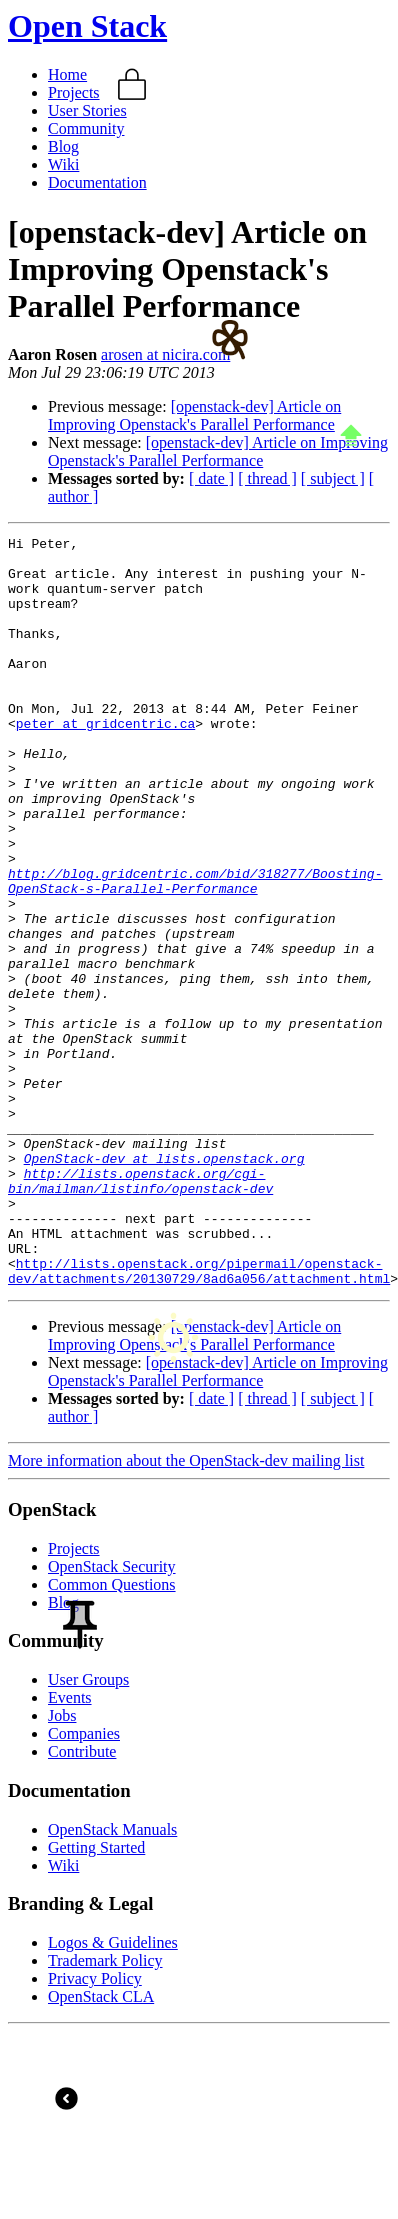 This screenshot has width=398, height=2219. Describe the element at coordinates (66, 2098) in the screenshot. I see `go back to the previous screen` at that location.